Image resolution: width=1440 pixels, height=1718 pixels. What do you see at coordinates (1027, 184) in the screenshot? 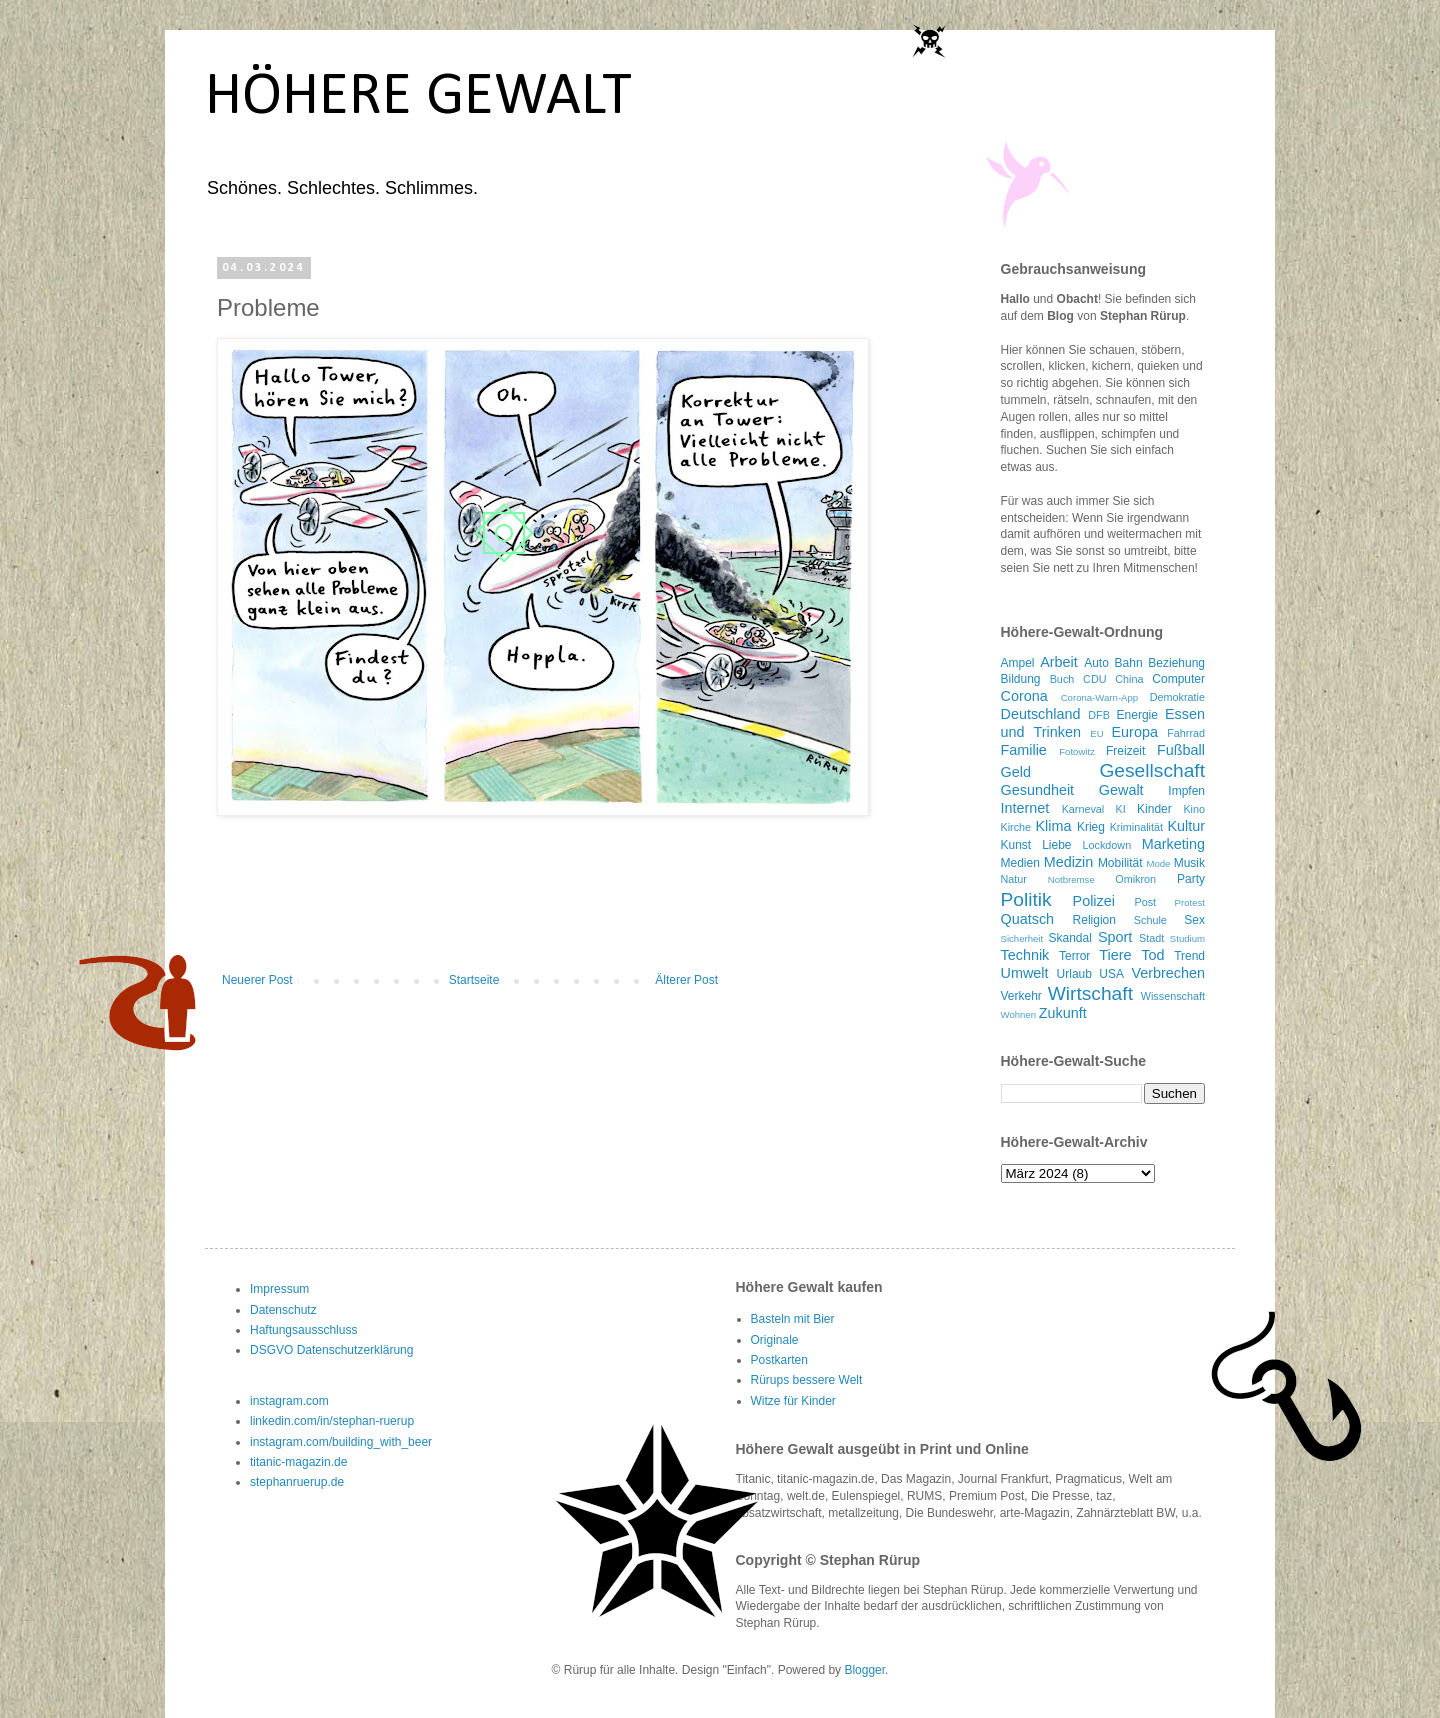
I see `nature or wildlife category indicator` at bounding box center [1027, 184].